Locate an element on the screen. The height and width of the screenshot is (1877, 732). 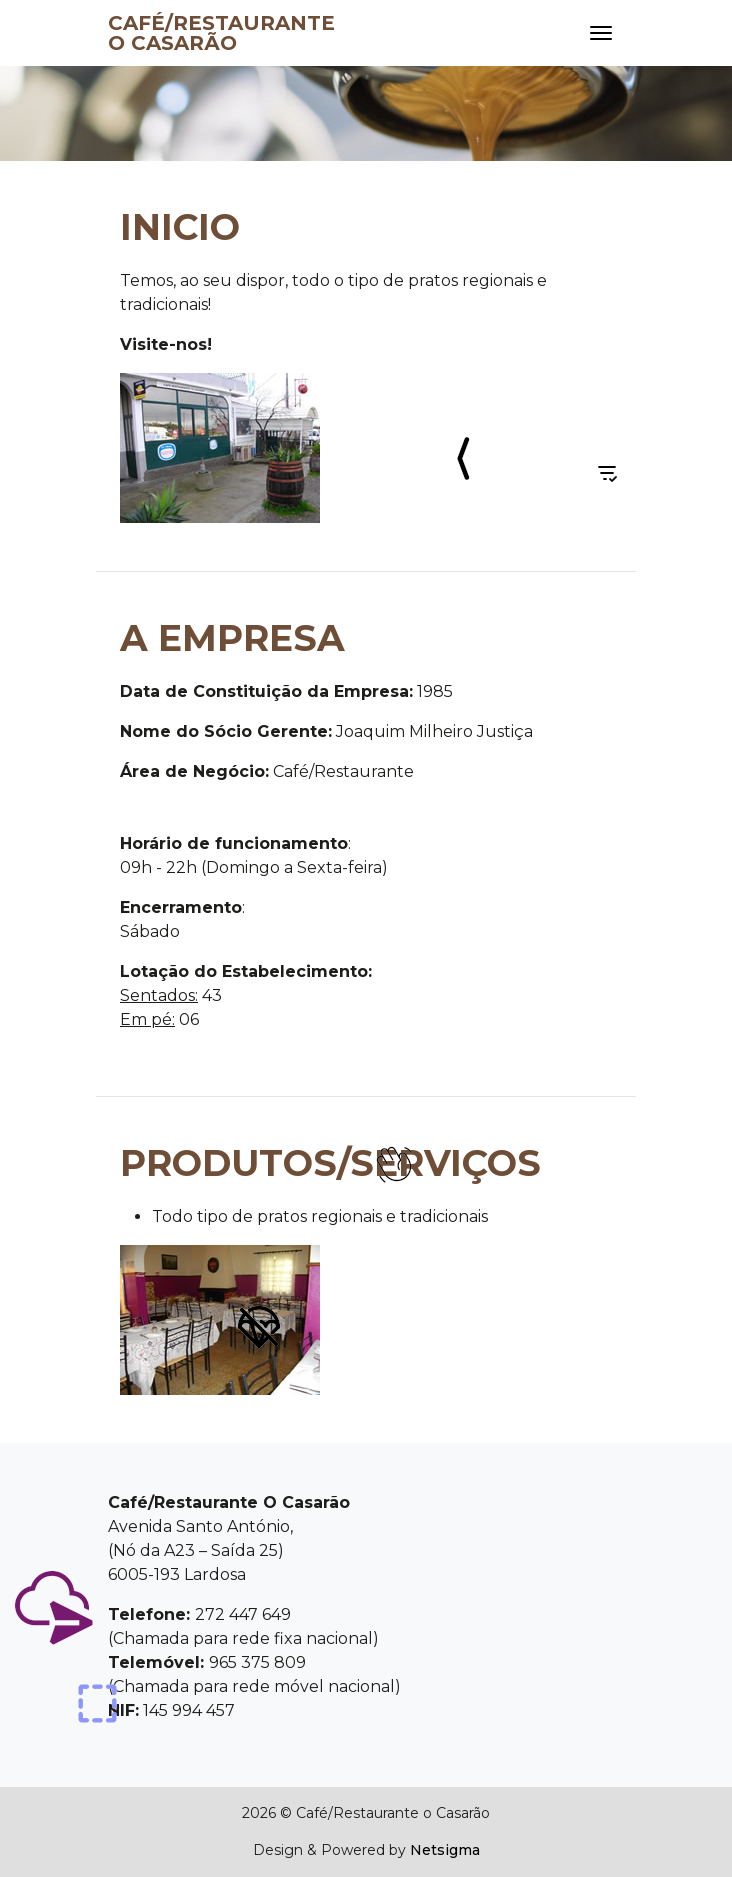
greet or welcome new users is located at coordinates (394, 1164).